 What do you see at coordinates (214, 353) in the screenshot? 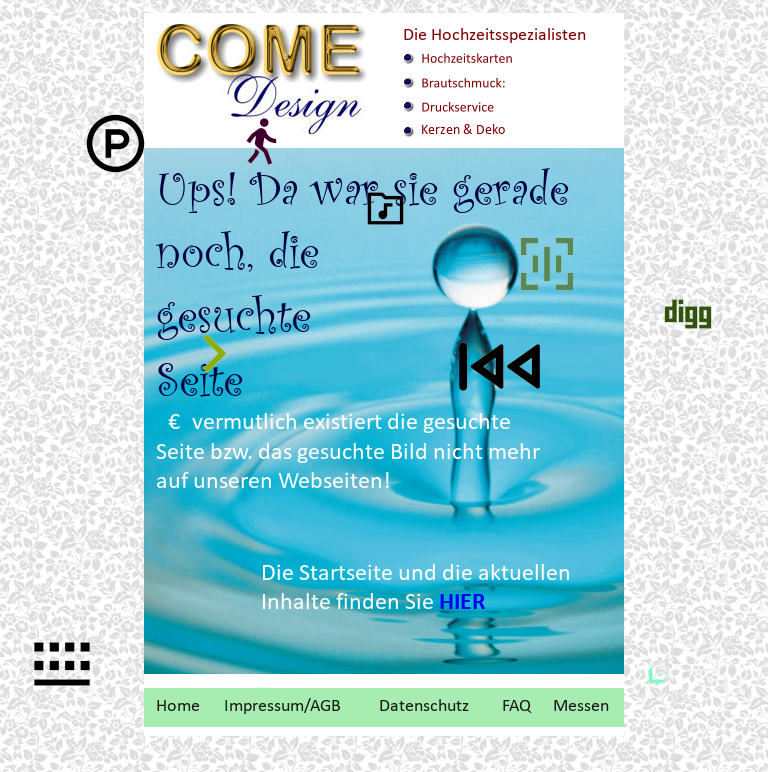
I see `navigate to the next item or screen` at bounding box center [214, 353].